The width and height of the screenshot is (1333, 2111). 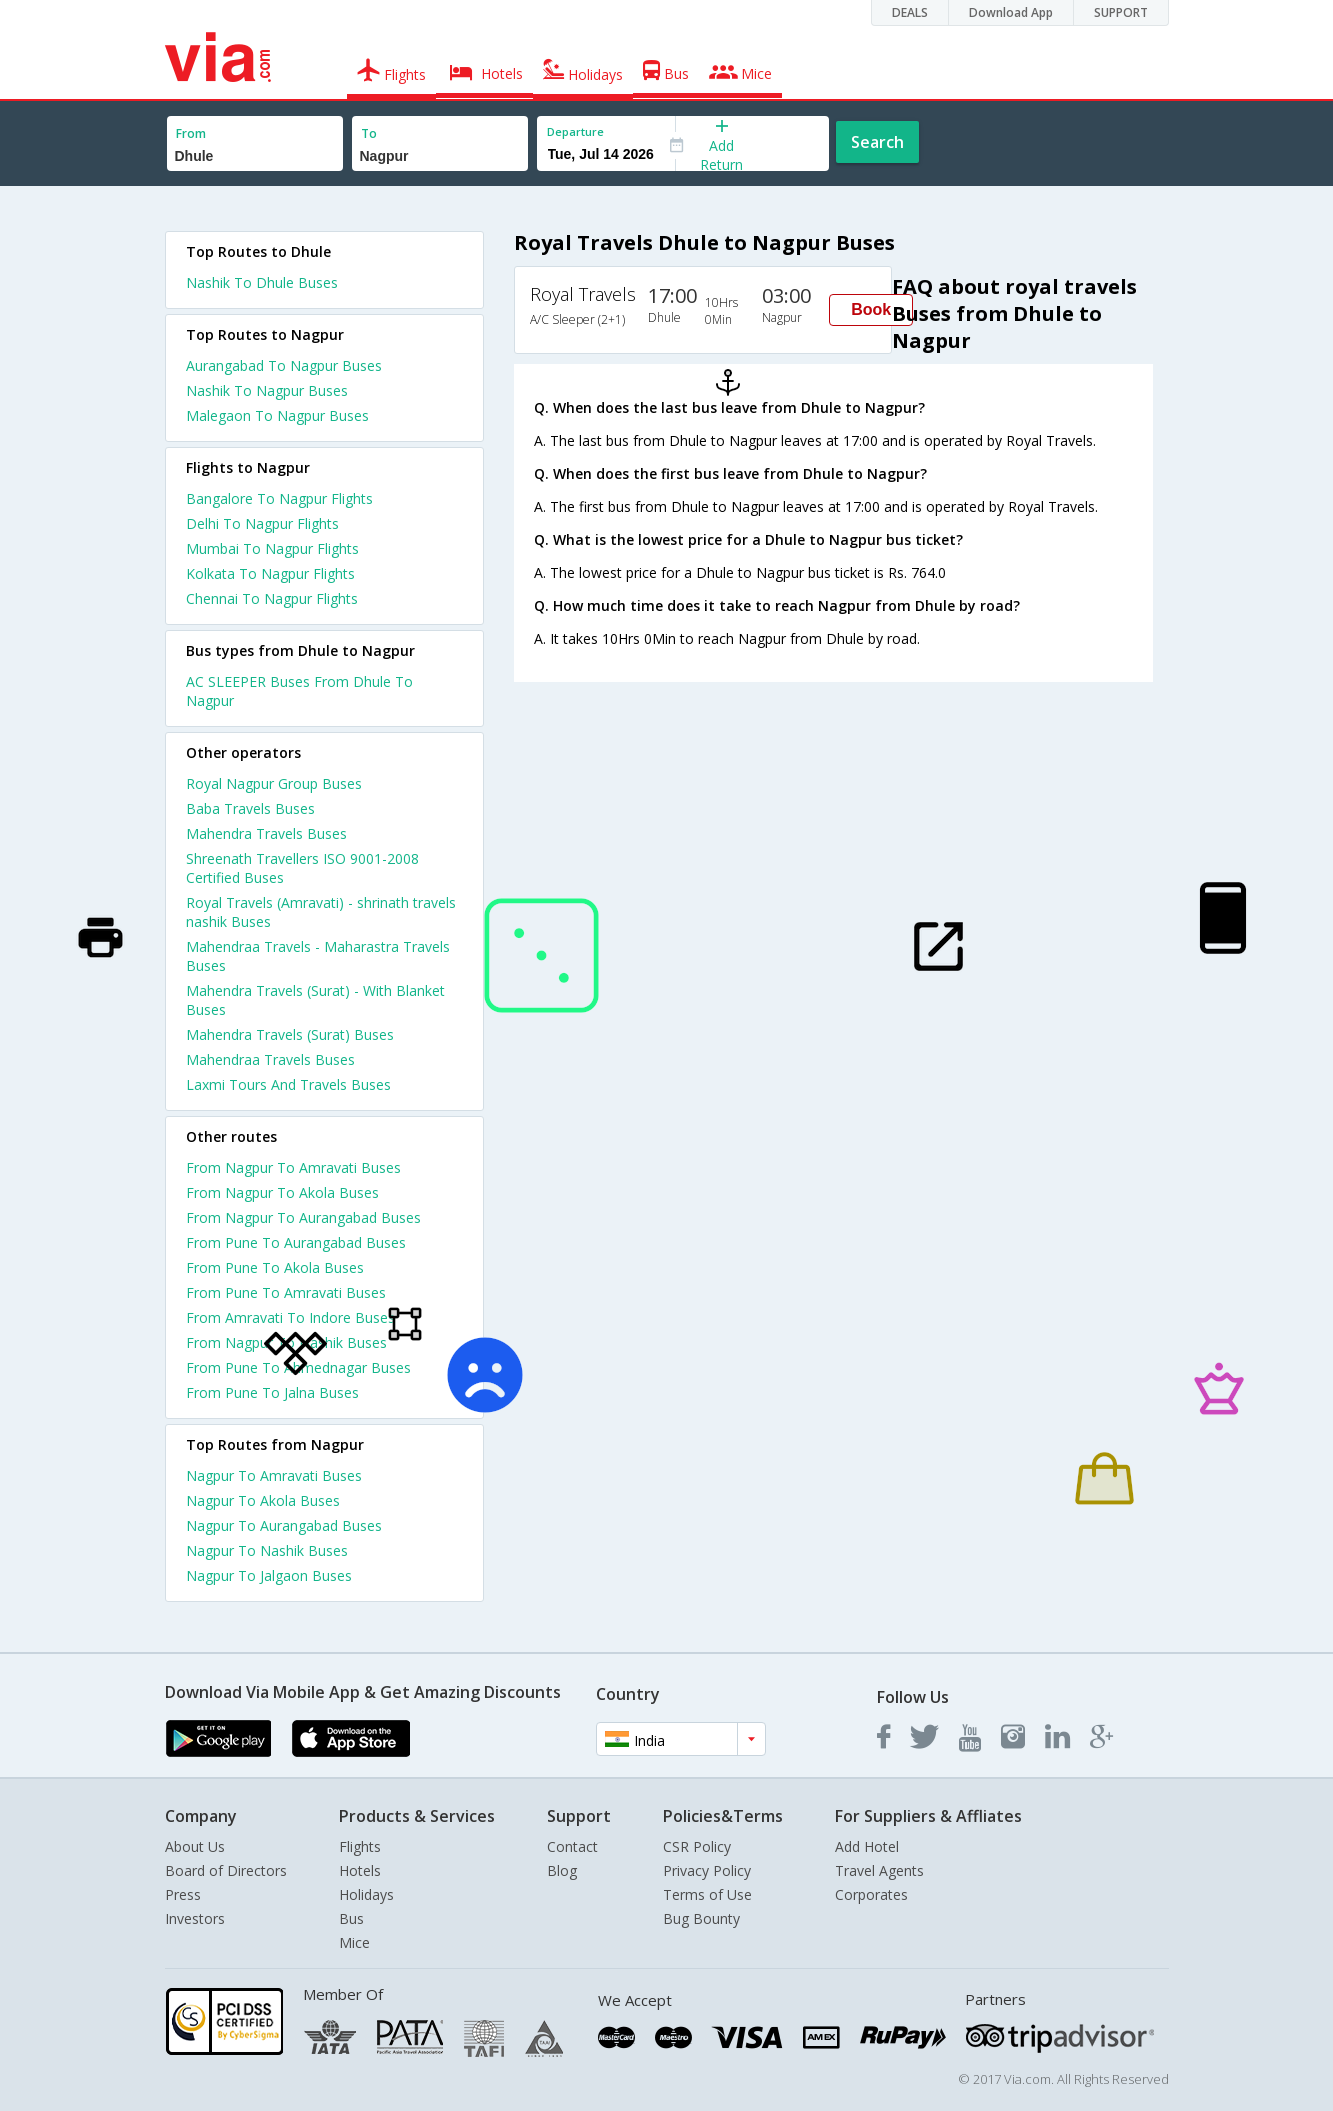 What do you see at coordinates (541, 955) in the screenshot?
I see `roll or randomize a selection` at bounding box center [541, 955].